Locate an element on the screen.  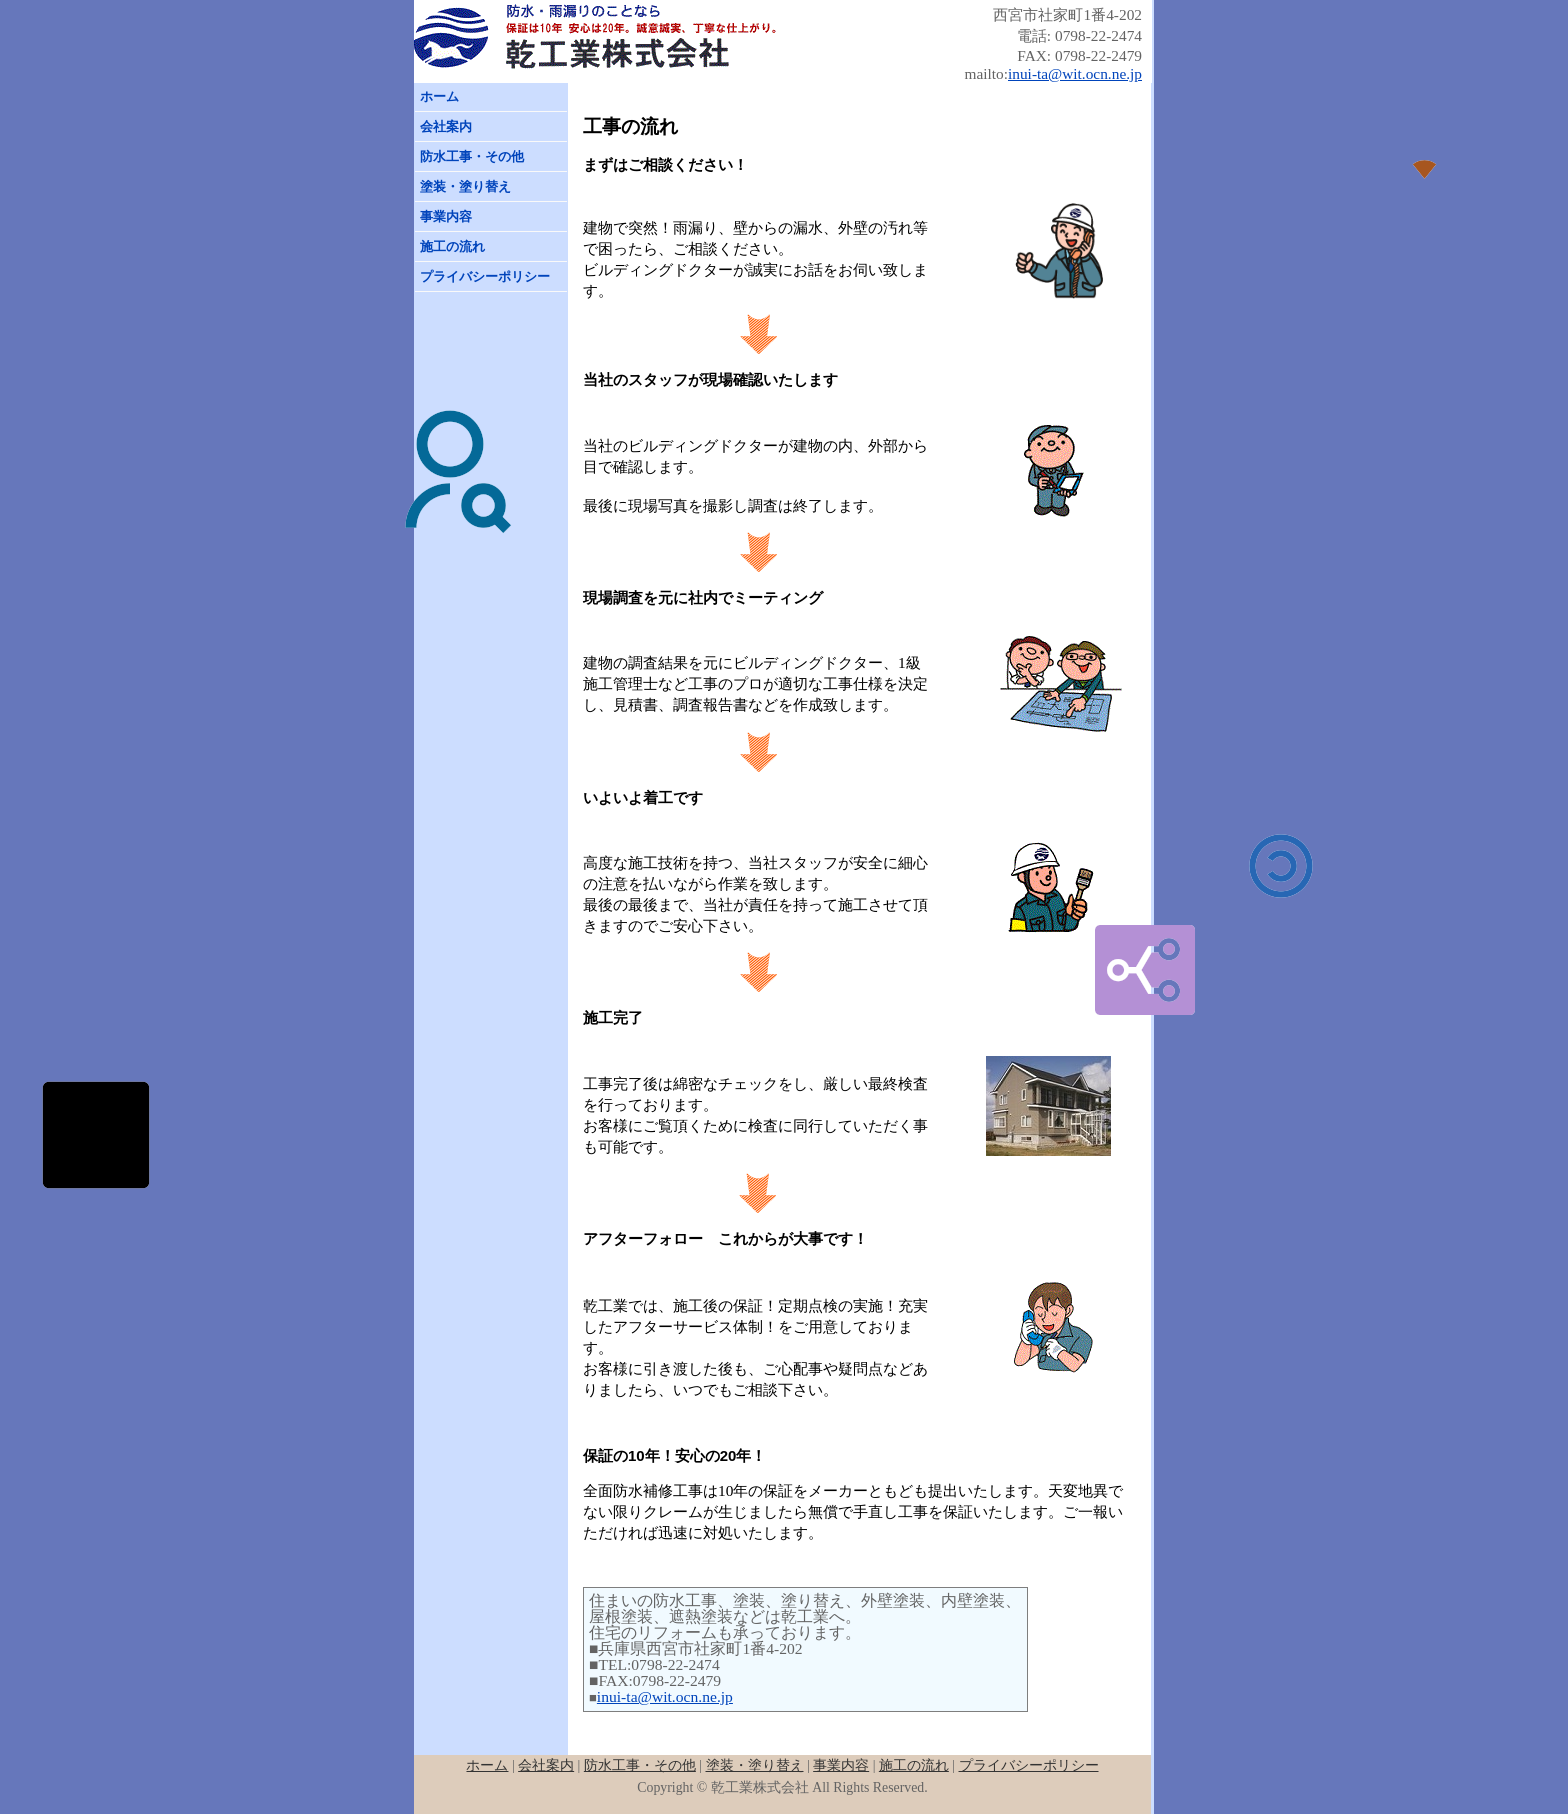
indicates copyleft licensing for content or software is located at coordinates (1281, 866).